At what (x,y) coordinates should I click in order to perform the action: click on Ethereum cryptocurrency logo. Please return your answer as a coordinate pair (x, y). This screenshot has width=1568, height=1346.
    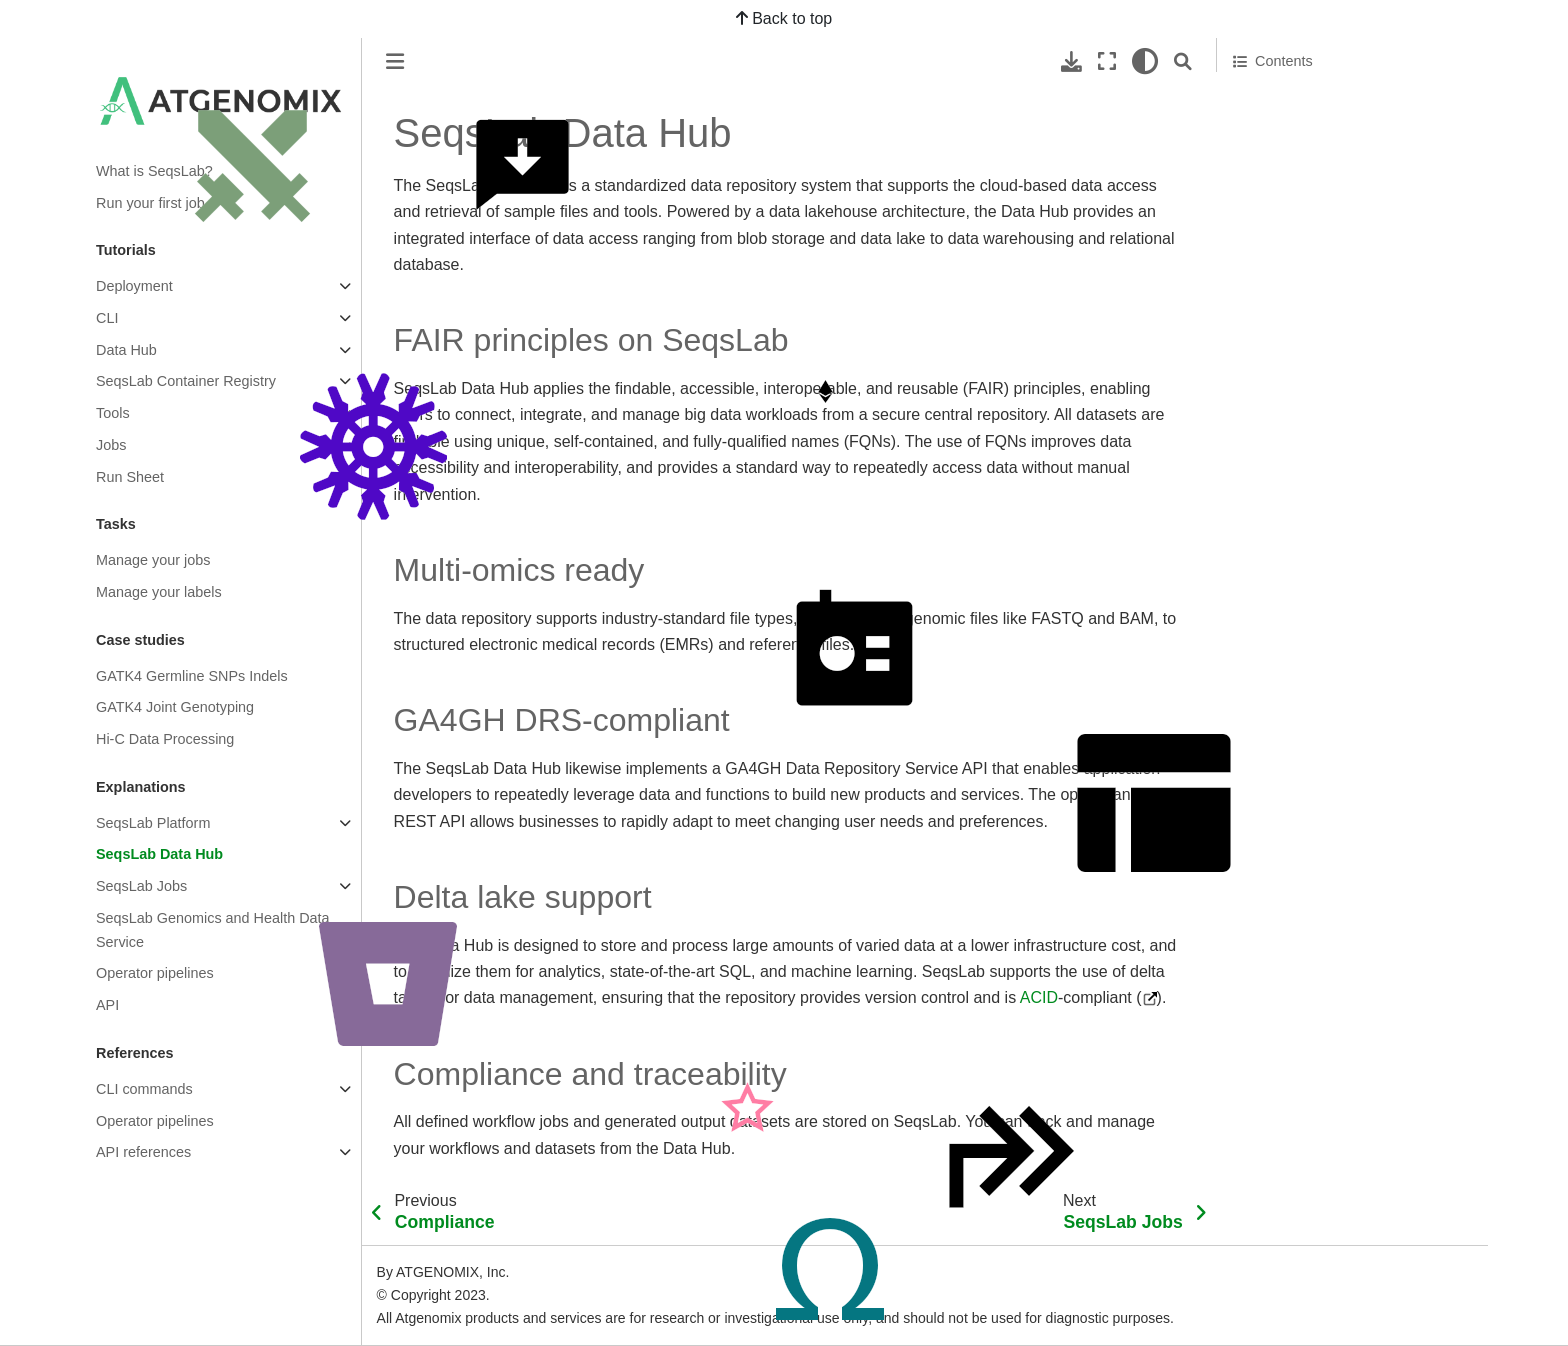
    Looking at the image, I should click on (825, 391).